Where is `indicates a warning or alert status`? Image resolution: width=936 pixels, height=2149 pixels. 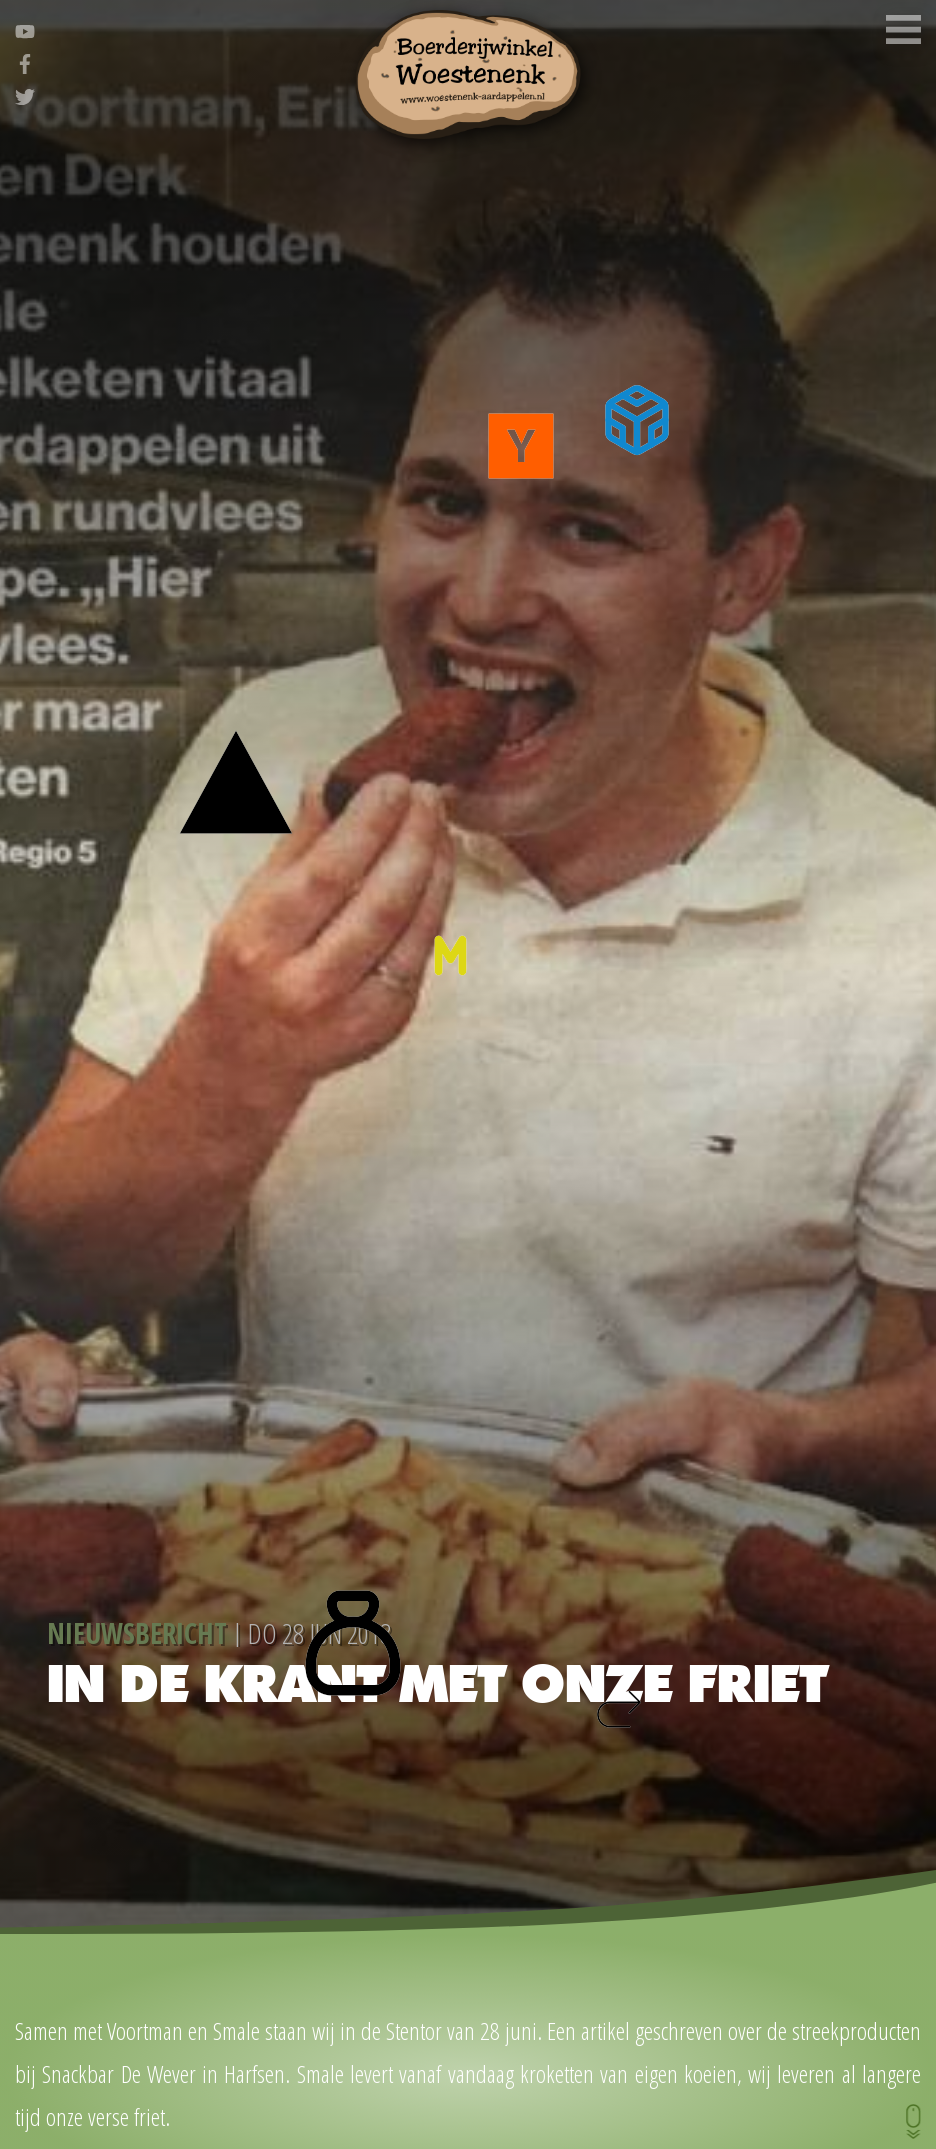 indicates a warning or alert status is located at coordinates (236, 784).